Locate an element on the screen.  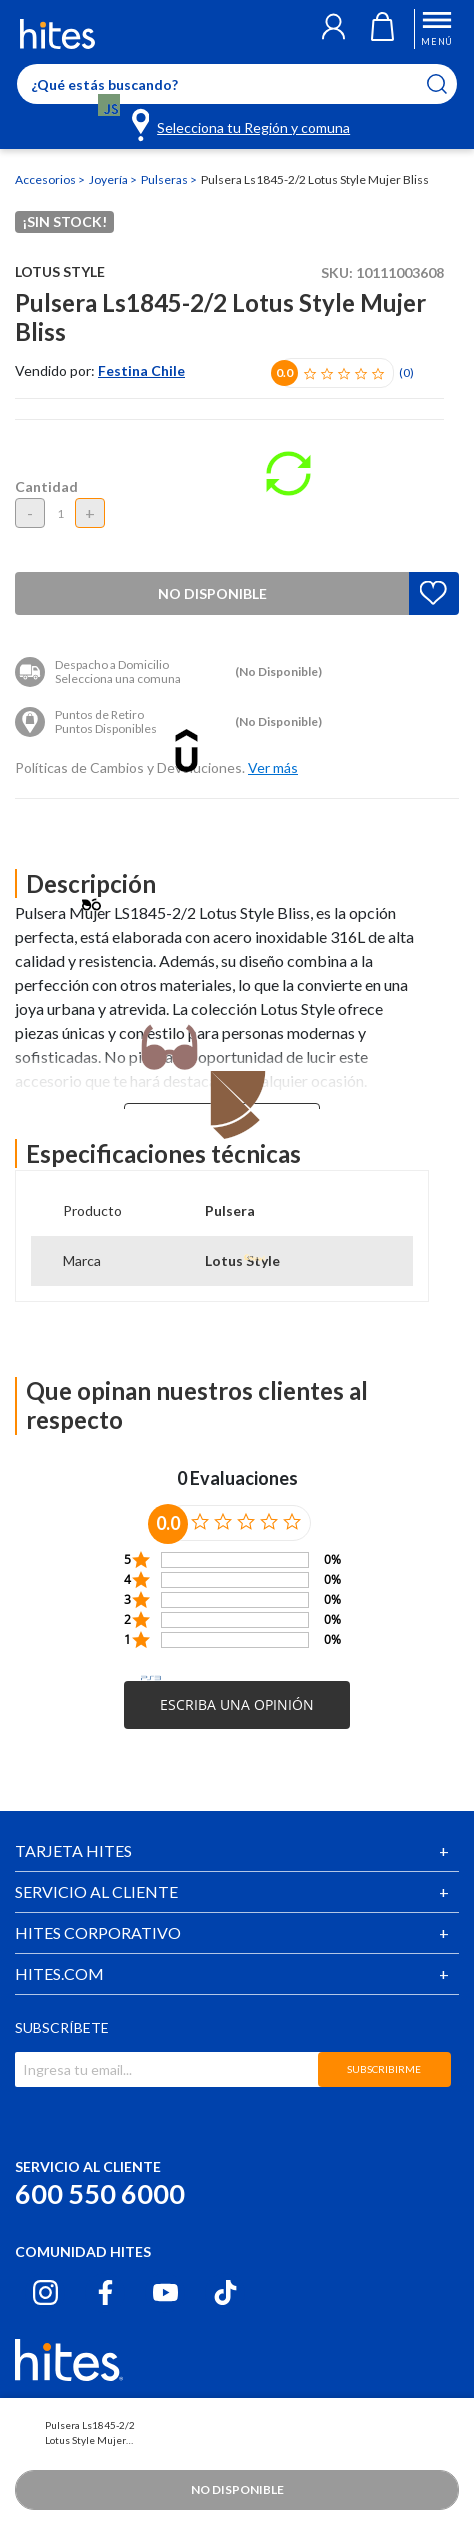
JavaScript programming language logo is located at coordinates (109, 105).